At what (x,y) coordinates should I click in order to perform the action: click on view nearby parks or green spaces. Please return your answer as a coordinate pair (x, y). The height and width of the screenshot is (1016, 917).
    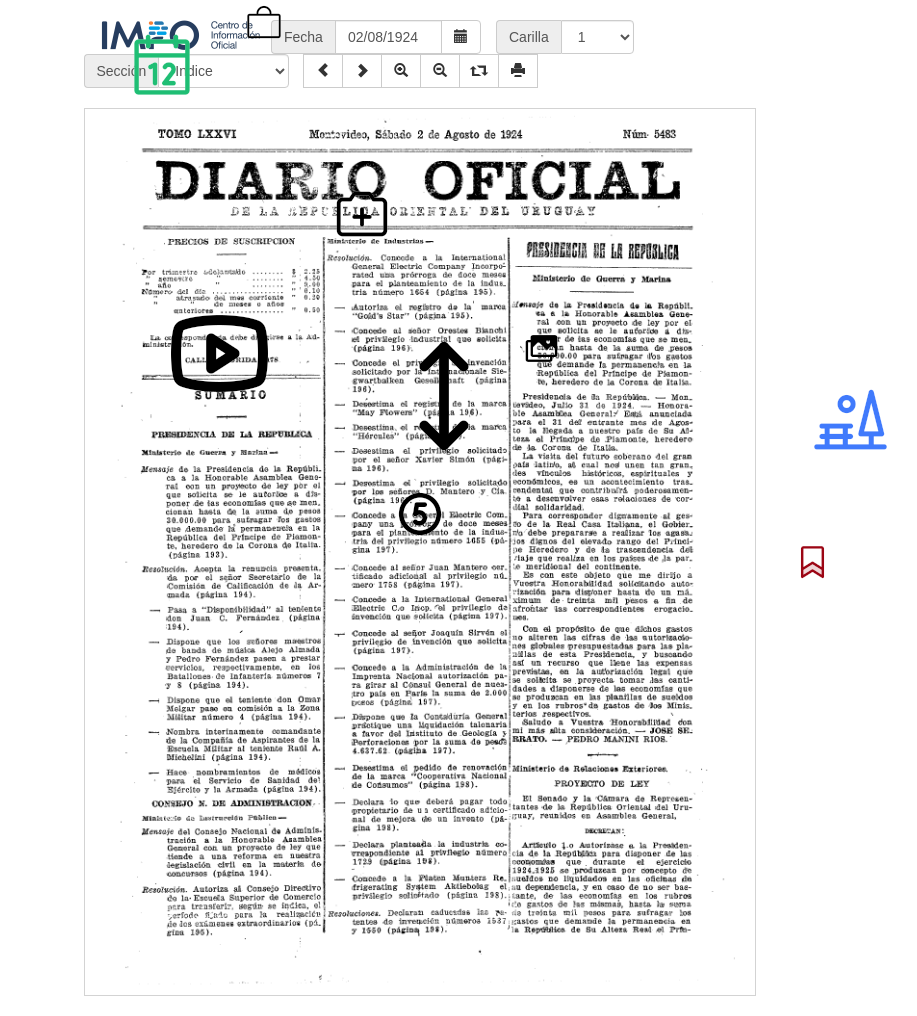
    Looking at the image, I should click on (850, 423).